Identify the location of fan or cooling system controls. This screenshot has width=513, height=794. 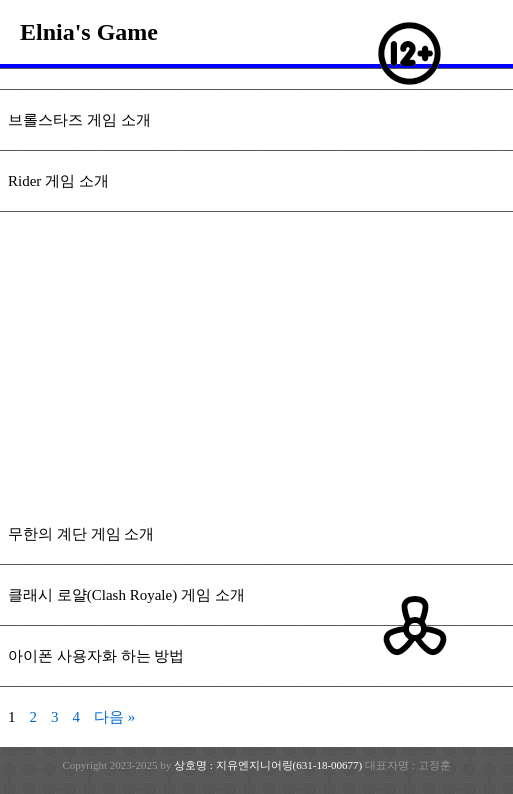
(415, 626).